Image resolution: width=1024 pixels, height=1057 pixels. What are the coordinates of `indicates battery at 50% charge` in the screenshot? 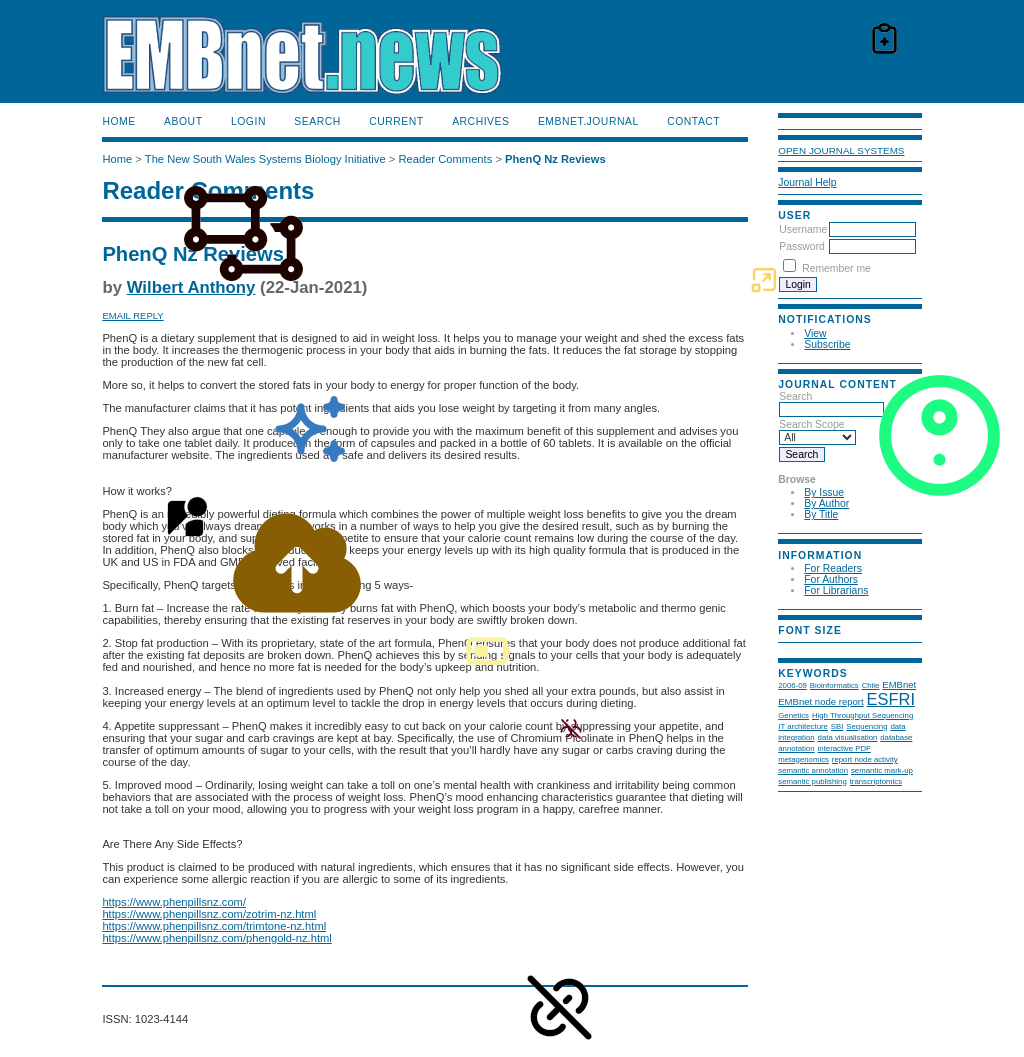 It's located at (487, 651).